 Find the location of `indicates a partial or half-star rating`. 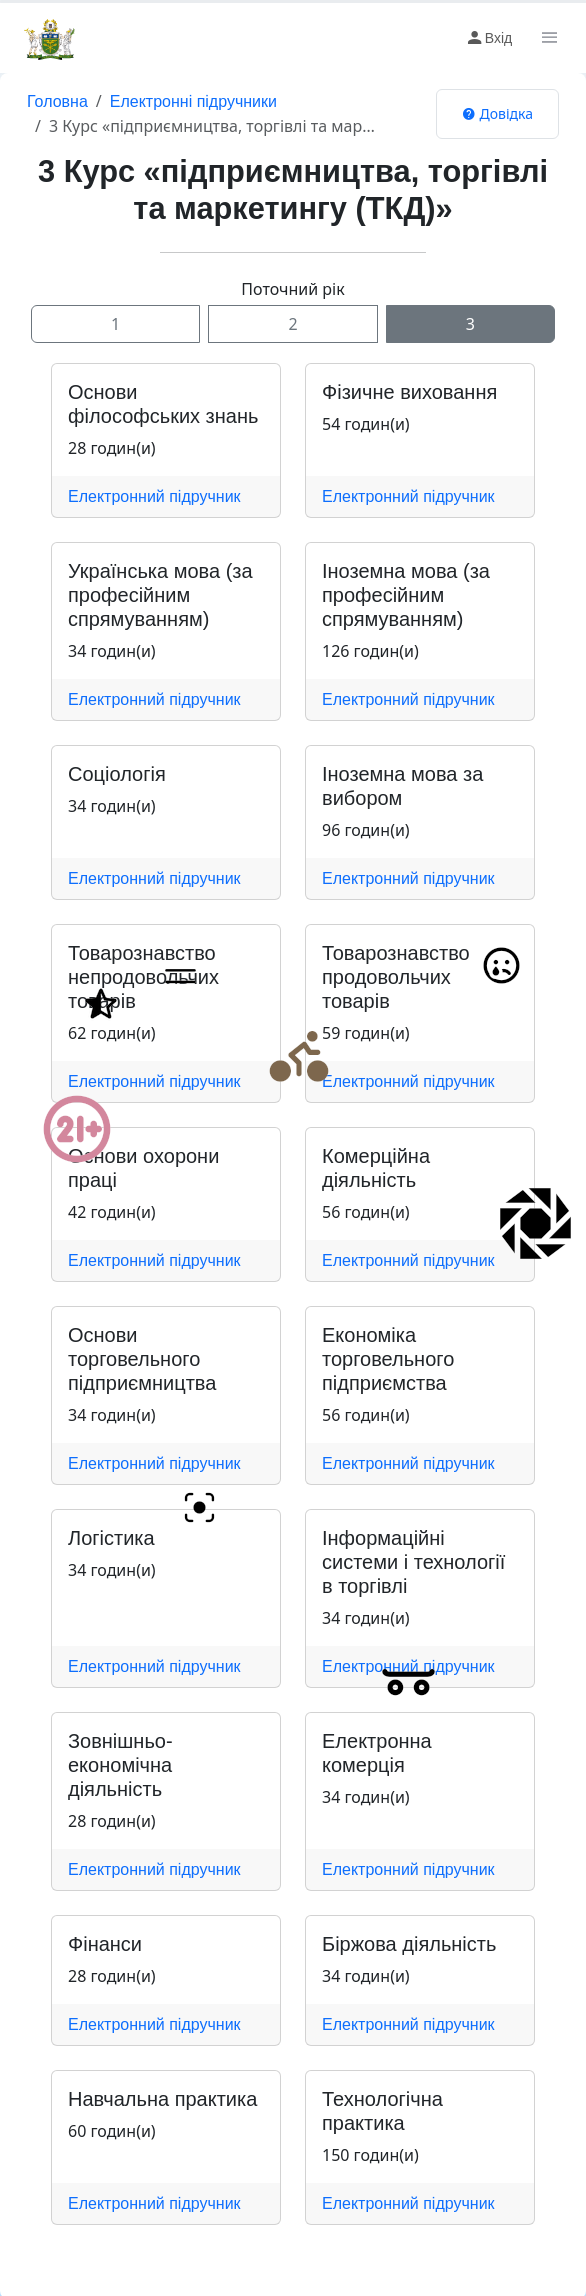

indicates a partial or half-star rating is located at coordinates (101, 1004).